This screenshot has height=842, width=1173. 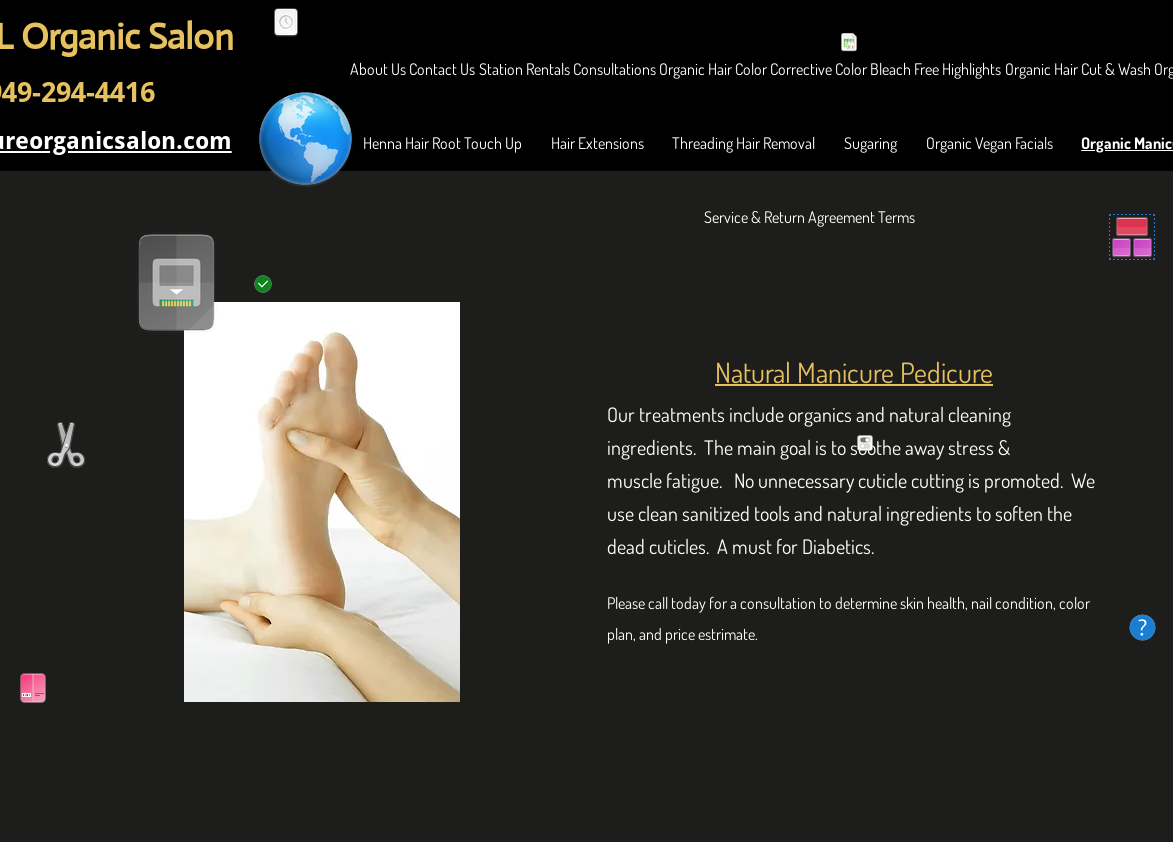 I want to click on cut selected content to clipboard, so click(x=66, y=445).